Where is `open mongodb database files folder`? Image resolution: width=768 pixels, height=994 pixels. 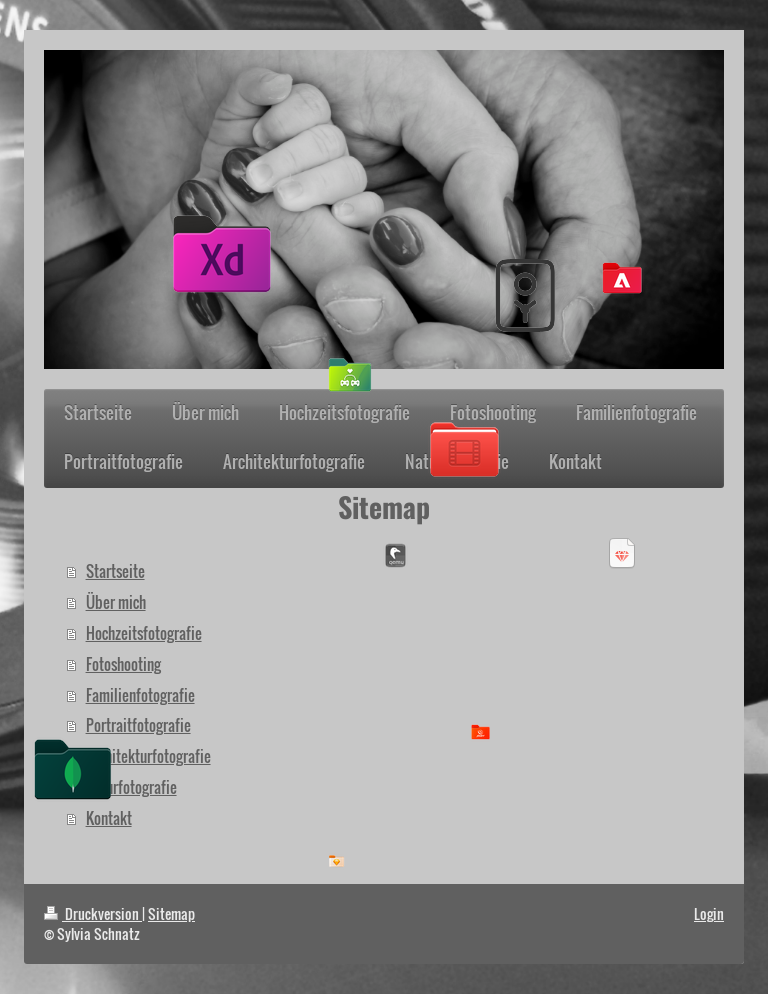 open mongodb database files folder is located at coordinates (72, 771).